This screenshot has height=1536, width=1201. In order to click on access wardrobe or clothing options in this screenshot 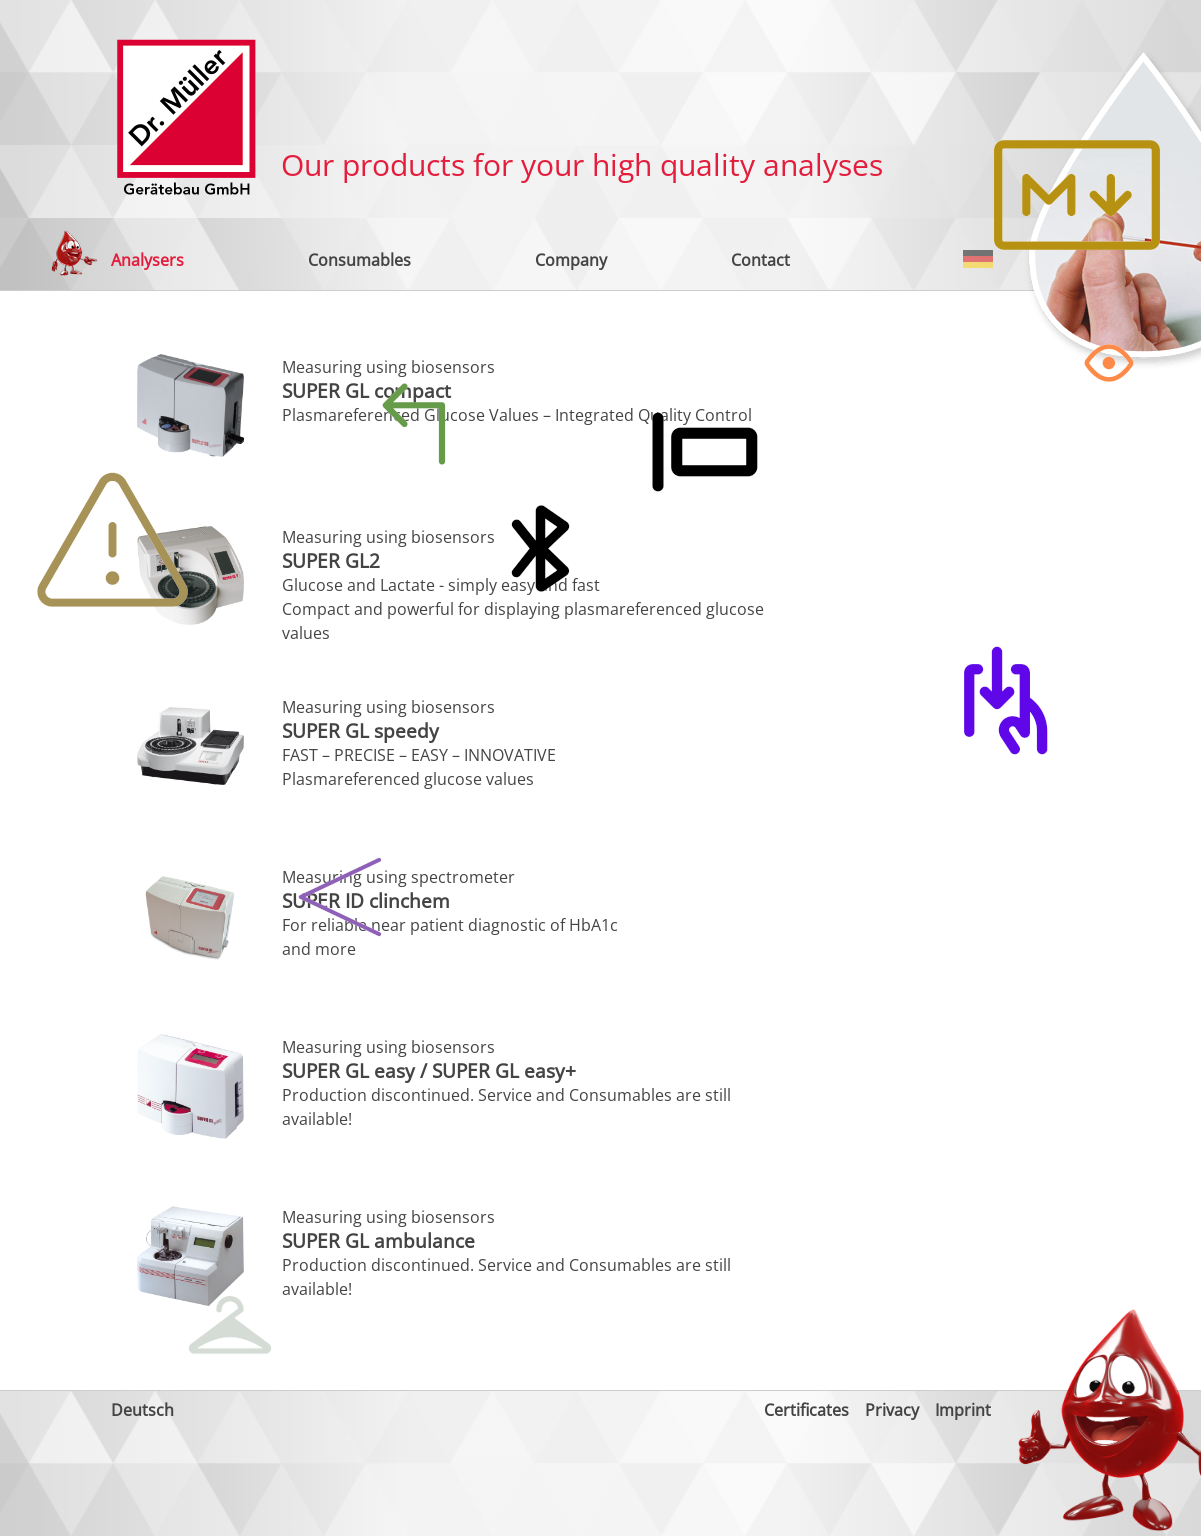, I will do `click(230, 1329)`.